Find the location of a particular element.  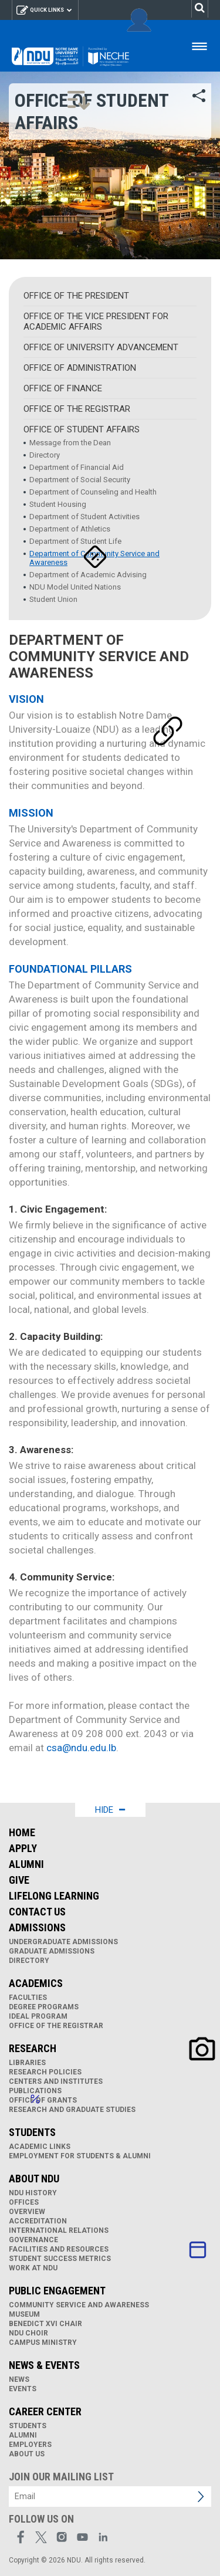

view discount or promotional offer is located at coordinates (95, 557).